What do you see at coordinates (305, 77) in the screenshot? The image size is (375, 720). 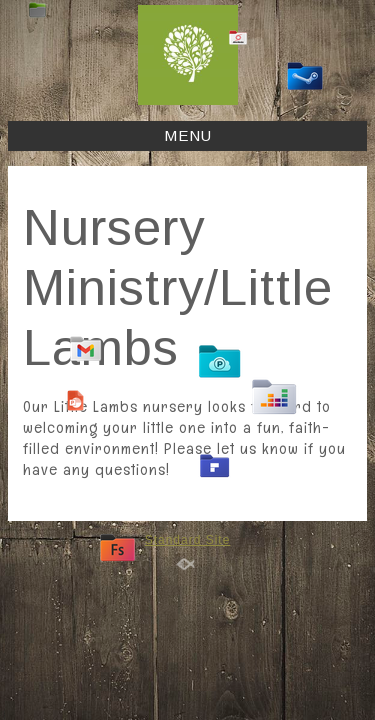 I see `open your Steam games folder` at bounding box center [305, 77].